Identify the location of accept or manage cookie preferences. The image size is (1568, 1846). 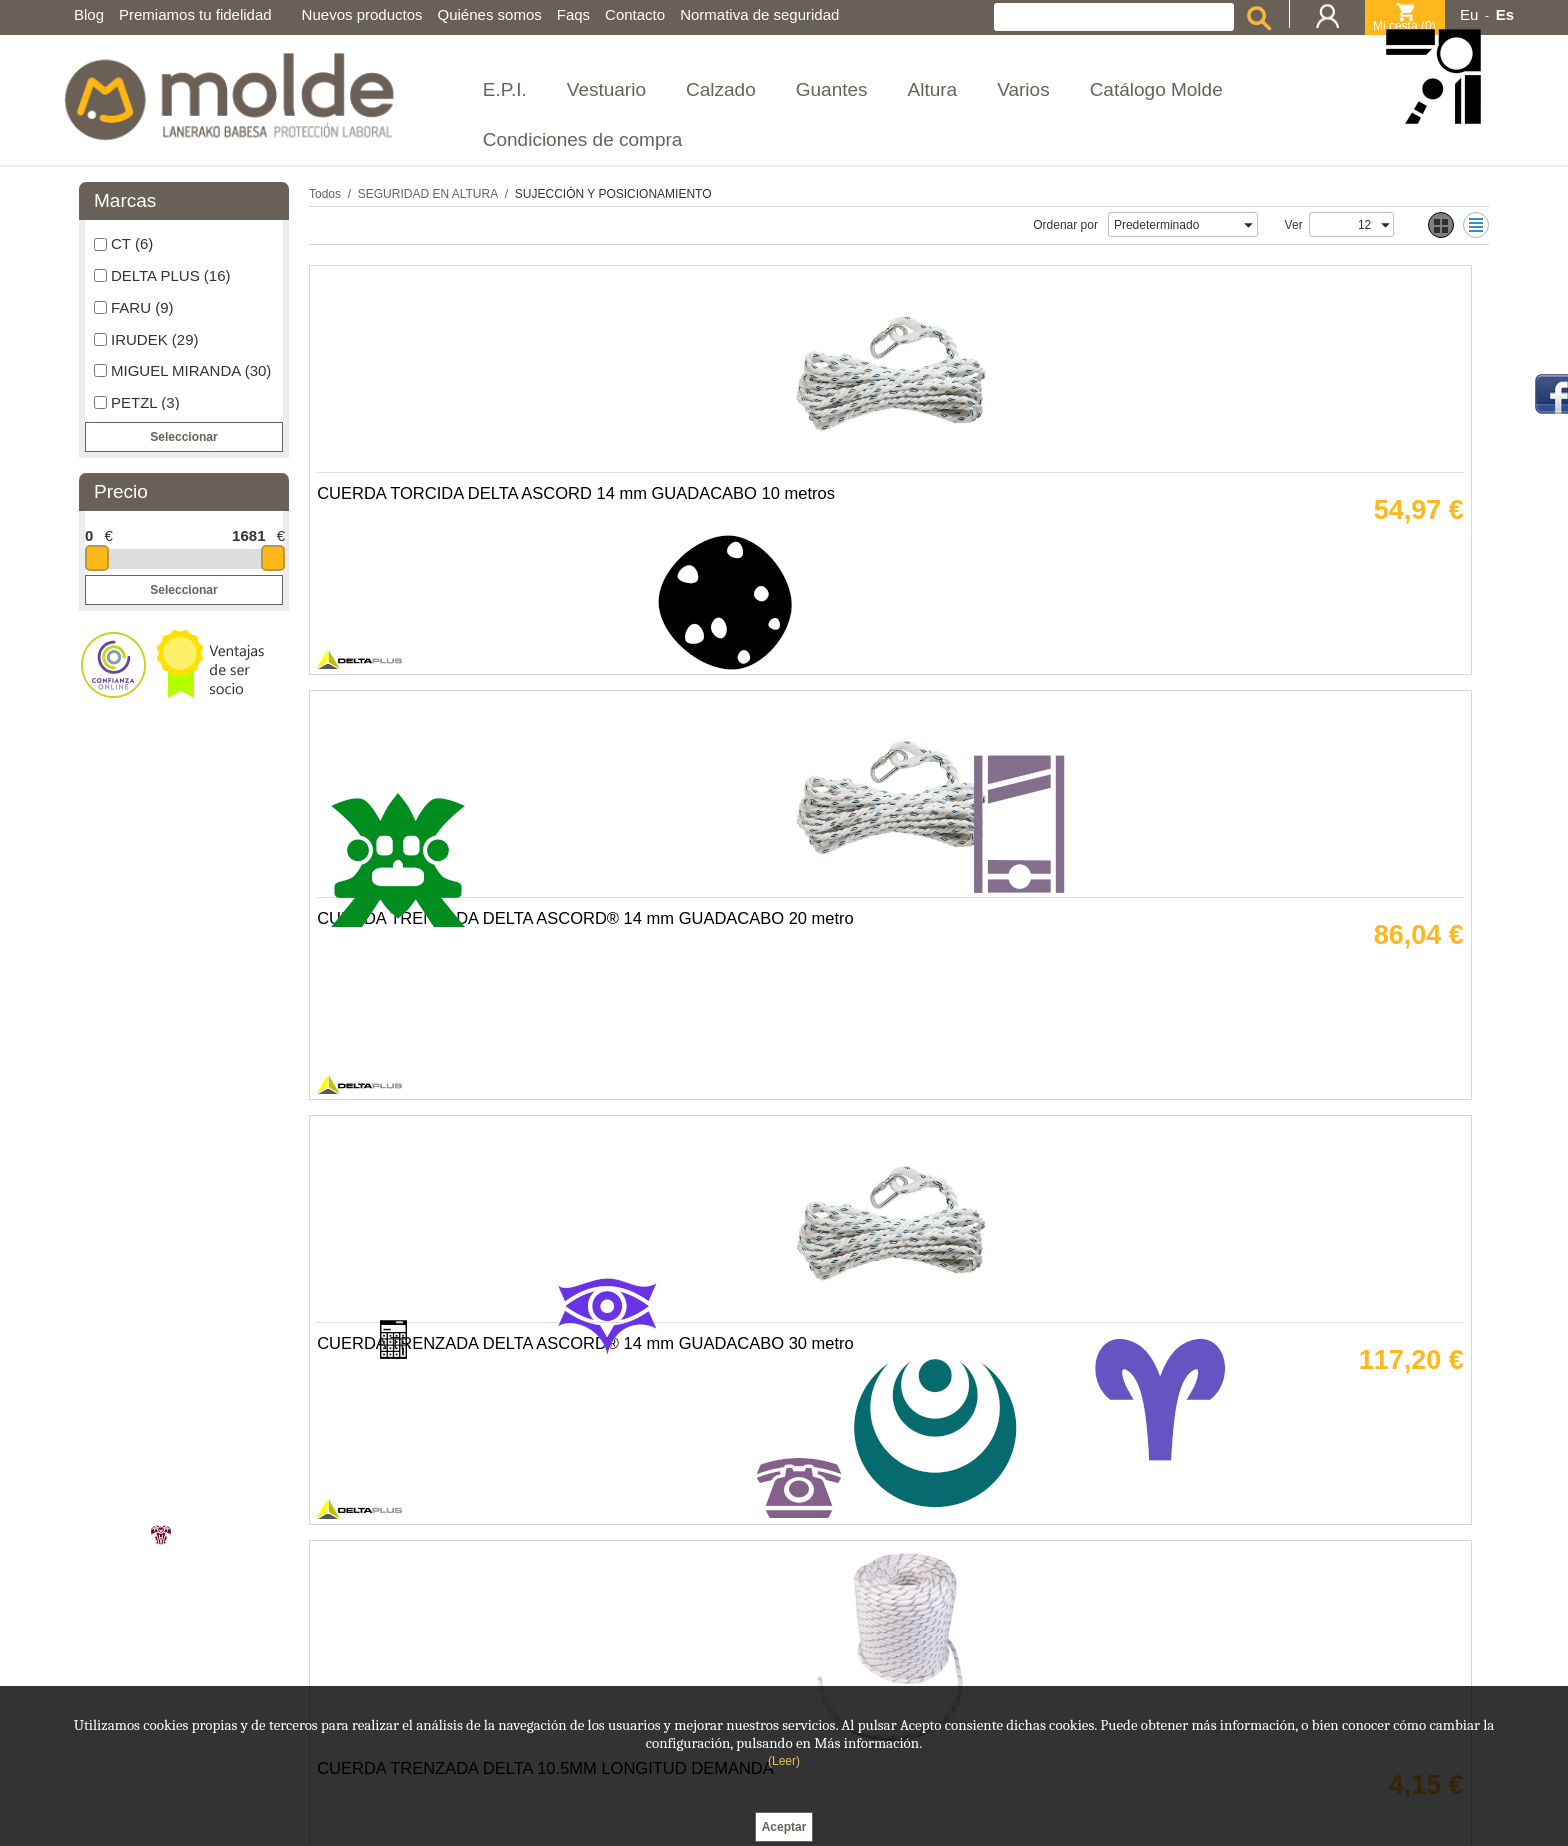
(725, 602).